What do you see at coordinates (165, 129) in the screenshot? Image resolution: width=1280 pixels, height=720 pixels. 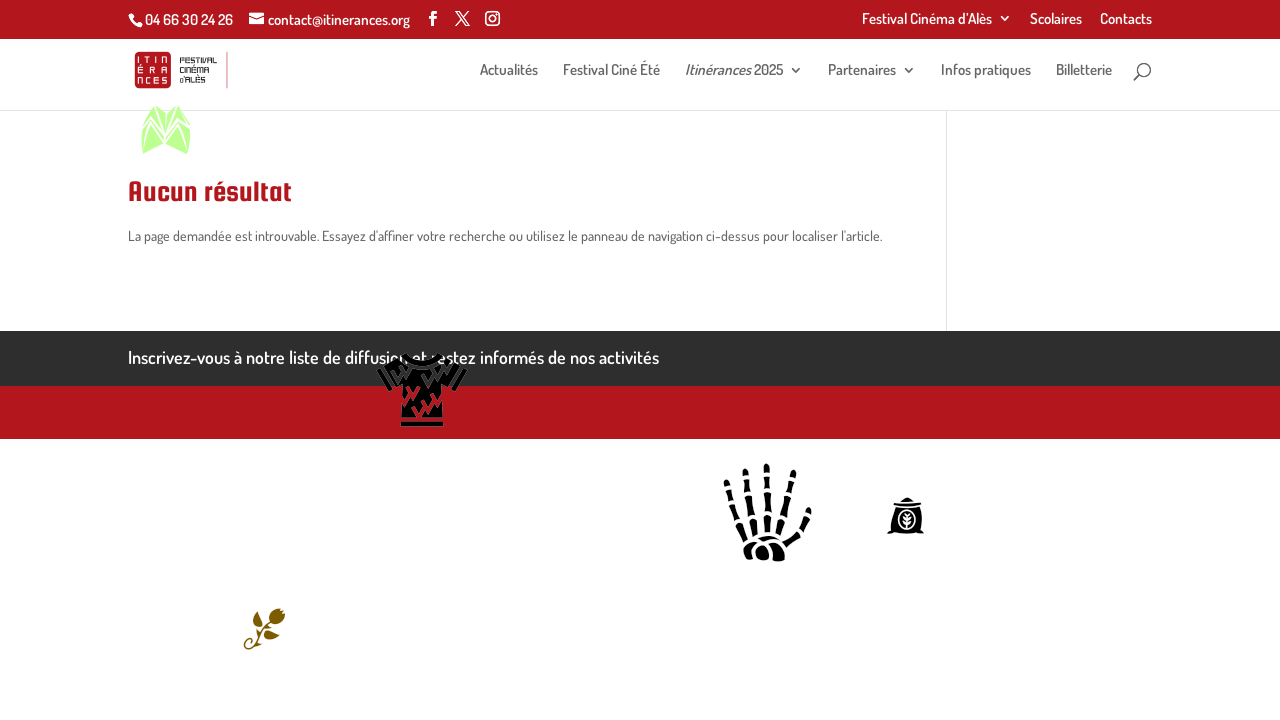 I see `play a fortune teller or paper folding game` at bounding box center [165, 129].